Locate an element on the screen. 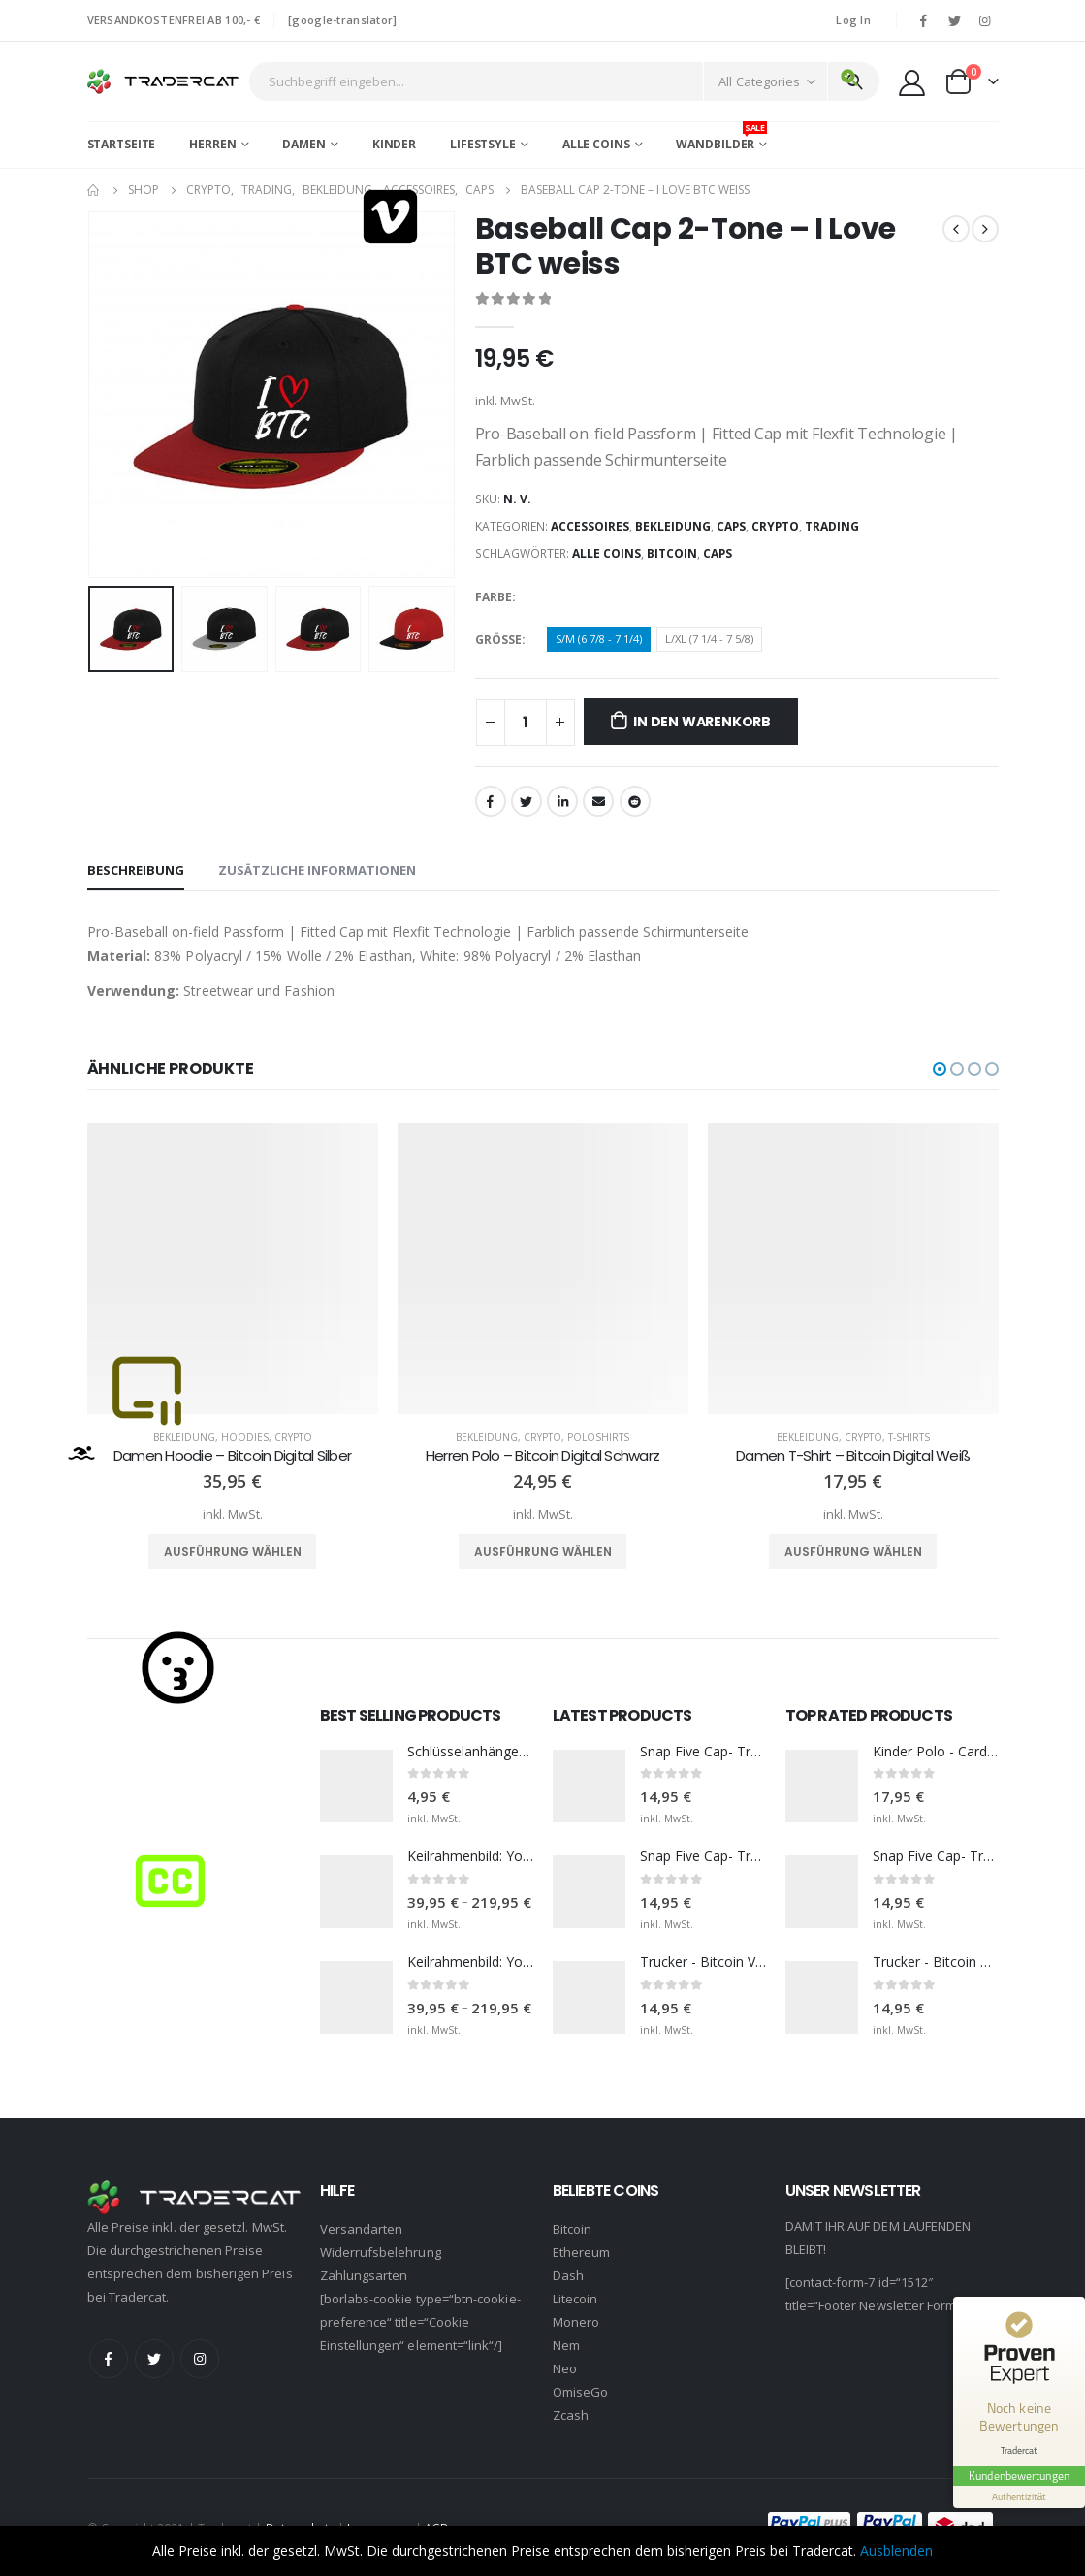 This screenshot has width=1085, height=2576. pause media playback on tablet device is located at coordinates (146, 1387).